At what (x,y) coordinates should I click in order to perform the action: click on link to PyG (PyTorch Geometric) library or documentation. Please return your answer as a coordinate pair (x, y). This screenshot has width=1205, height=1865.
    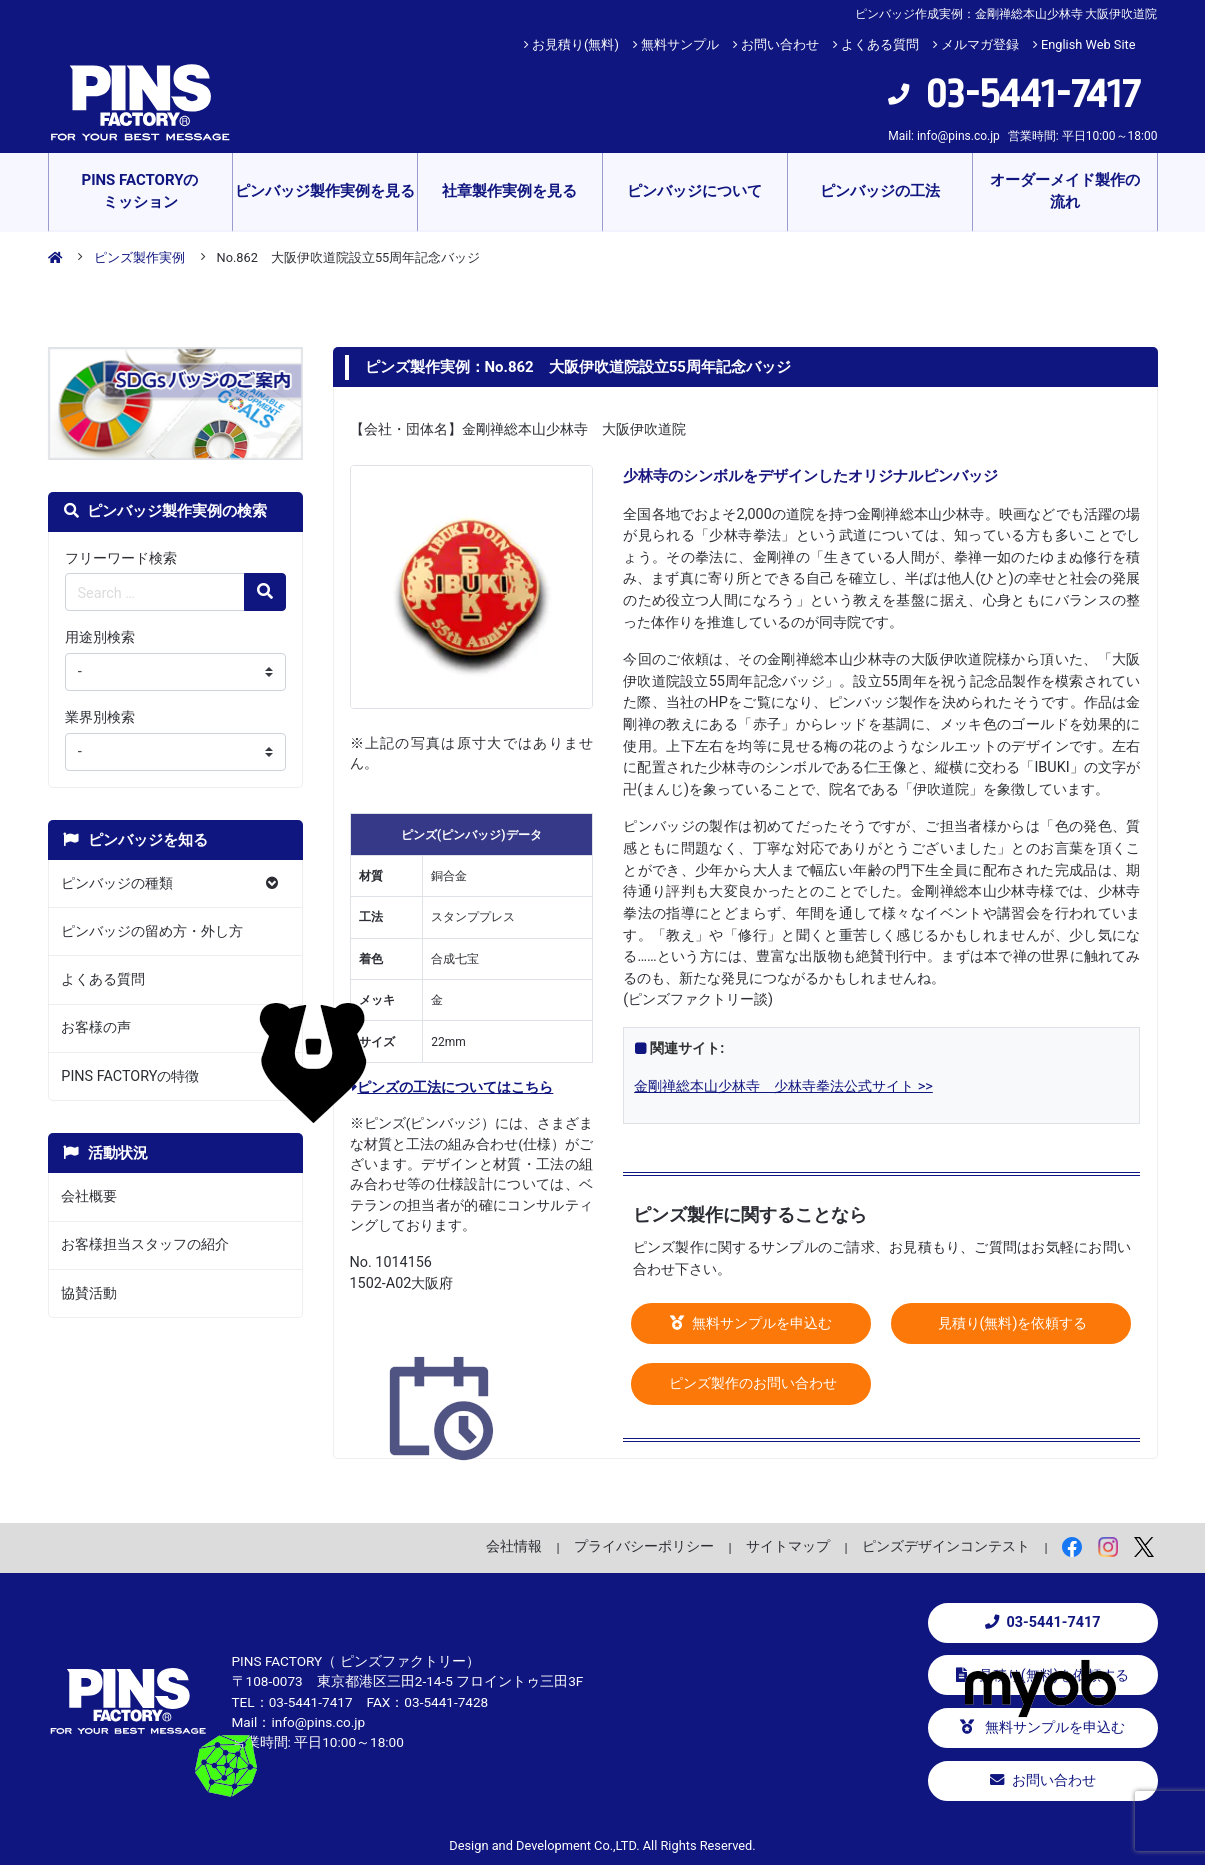
    Looking at the image, I should click on (226, 1766).